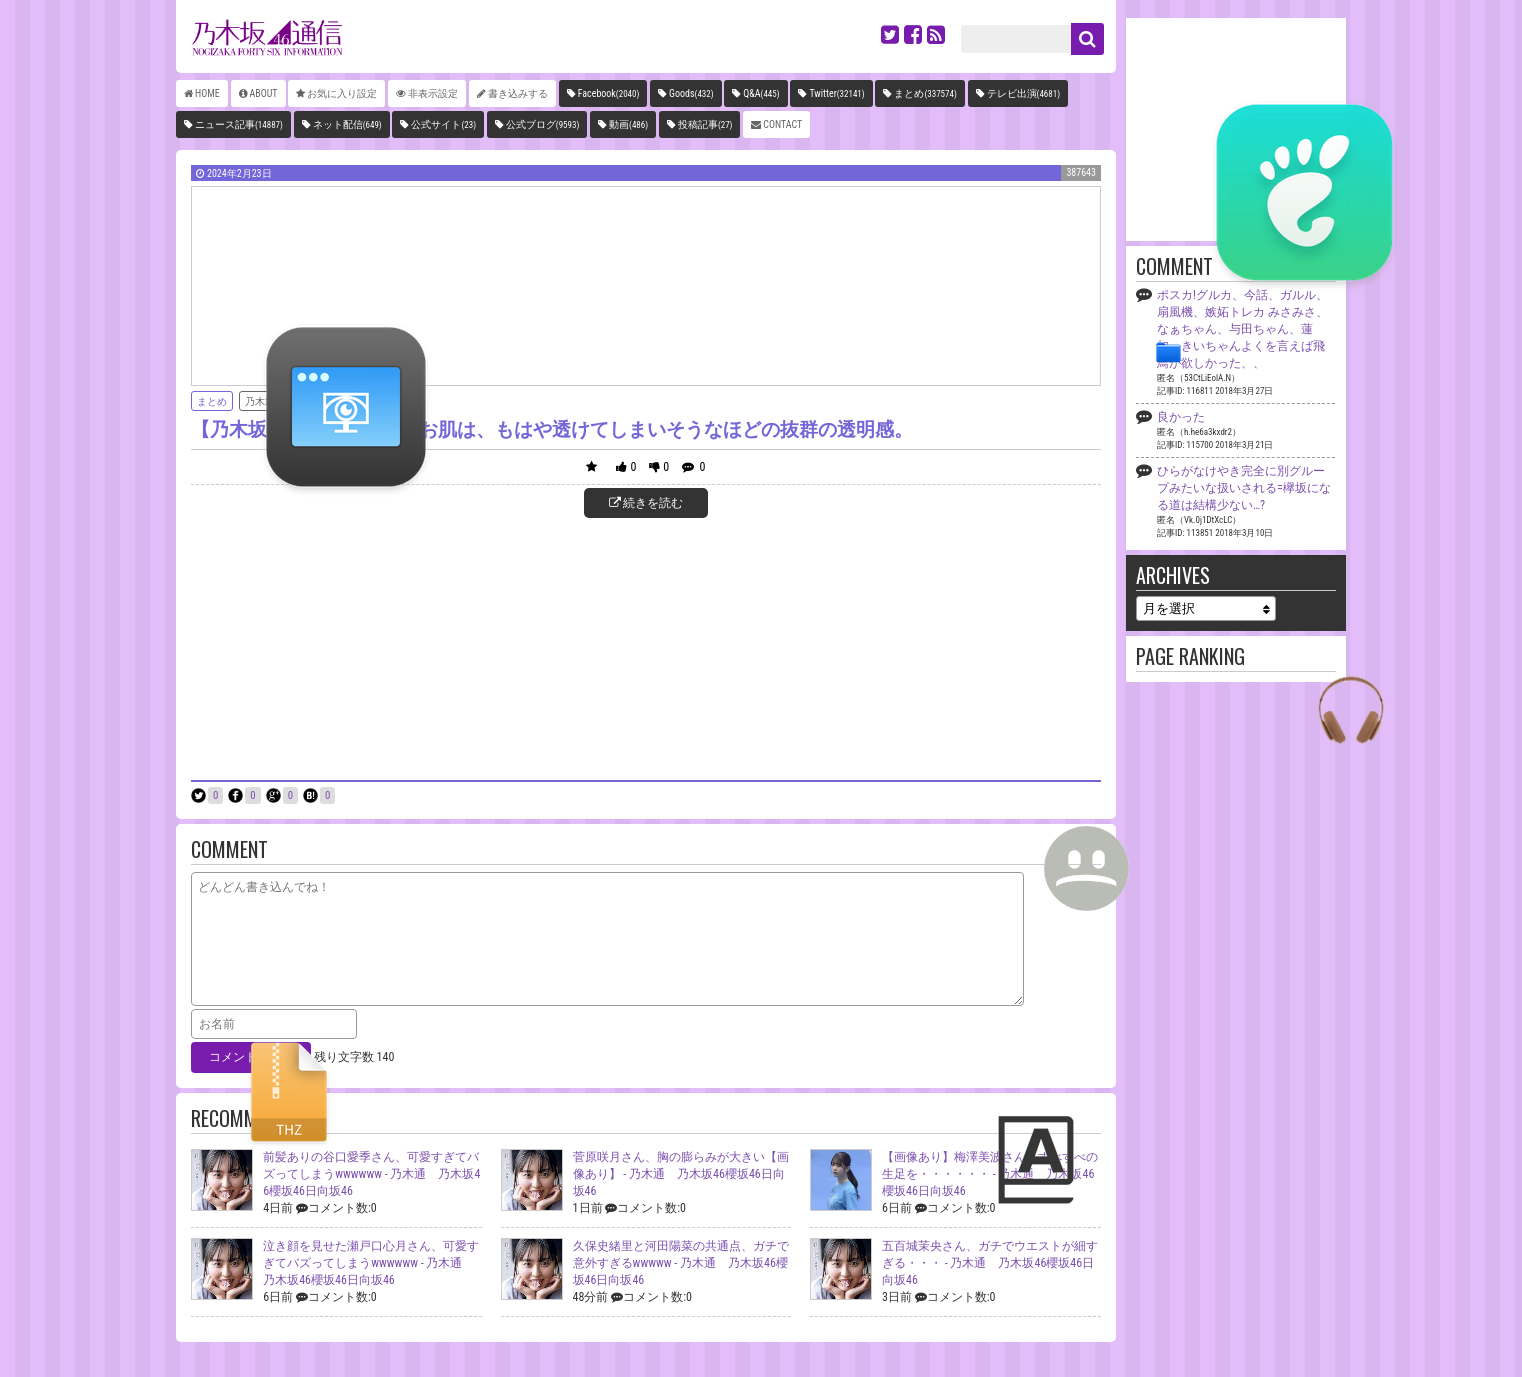  What do you see at coordinates (1168, 352) in the screenshot?
I see `open folder to view files` at bounding box center [1168, 352].